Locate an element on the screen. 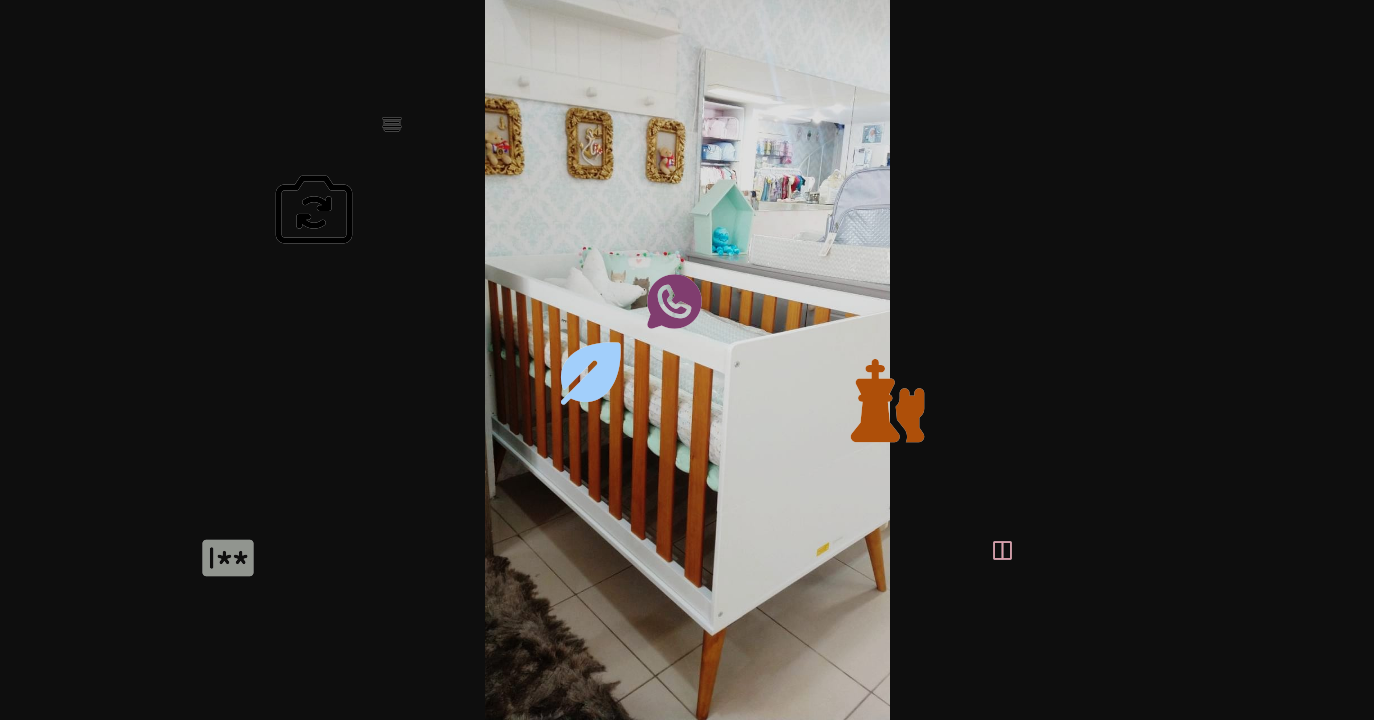 The height and width of the screenshot is (720, 1374). switch between front and rear camera is located at coordinates (314, 211).